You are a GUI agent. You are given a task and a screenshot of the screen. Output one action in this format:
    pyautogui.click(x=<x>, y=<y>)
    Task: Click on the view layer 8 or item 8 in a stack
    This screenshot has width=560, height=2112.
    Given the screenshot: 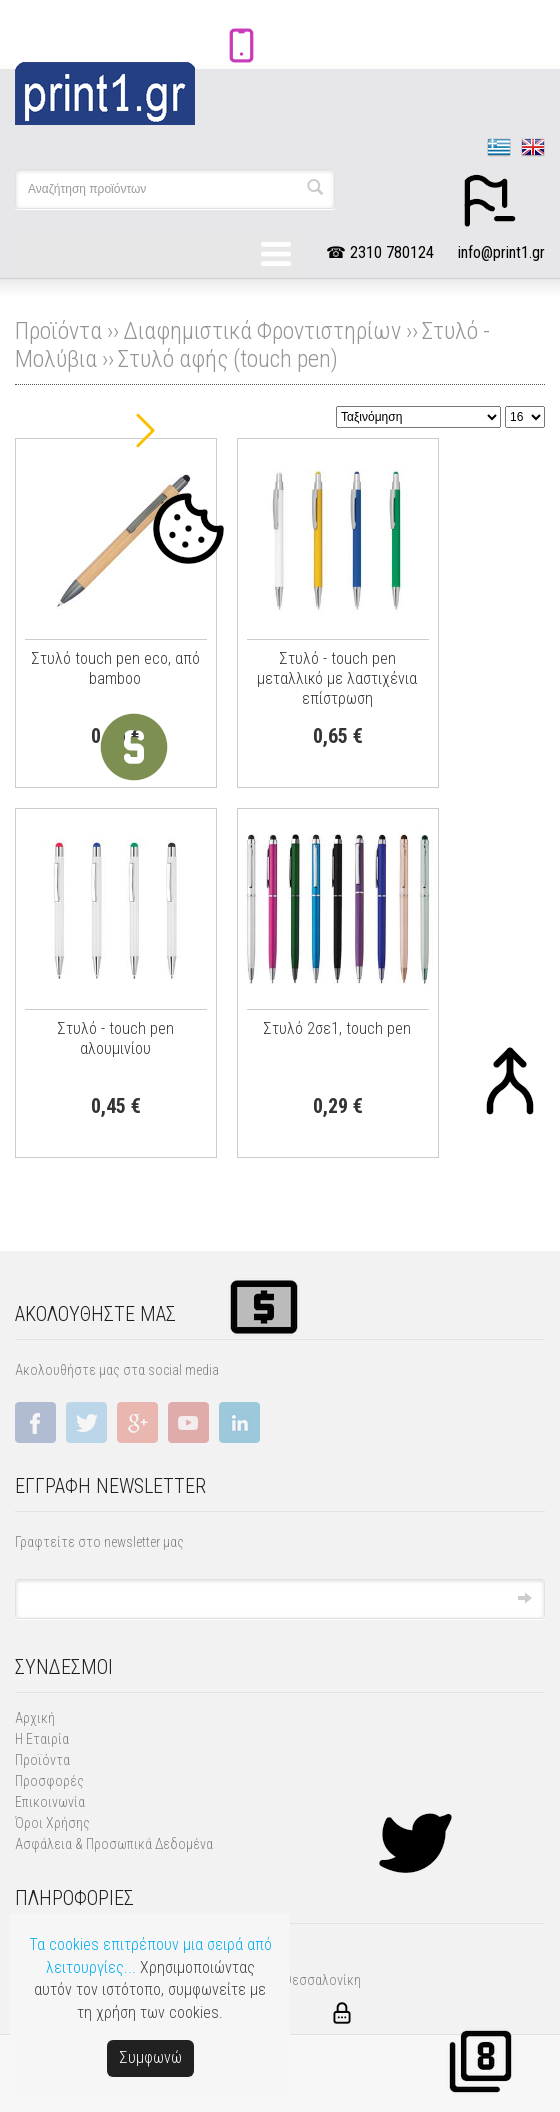 What is the action you would take?
    pyautogui.click(x=480, y=2061)
    